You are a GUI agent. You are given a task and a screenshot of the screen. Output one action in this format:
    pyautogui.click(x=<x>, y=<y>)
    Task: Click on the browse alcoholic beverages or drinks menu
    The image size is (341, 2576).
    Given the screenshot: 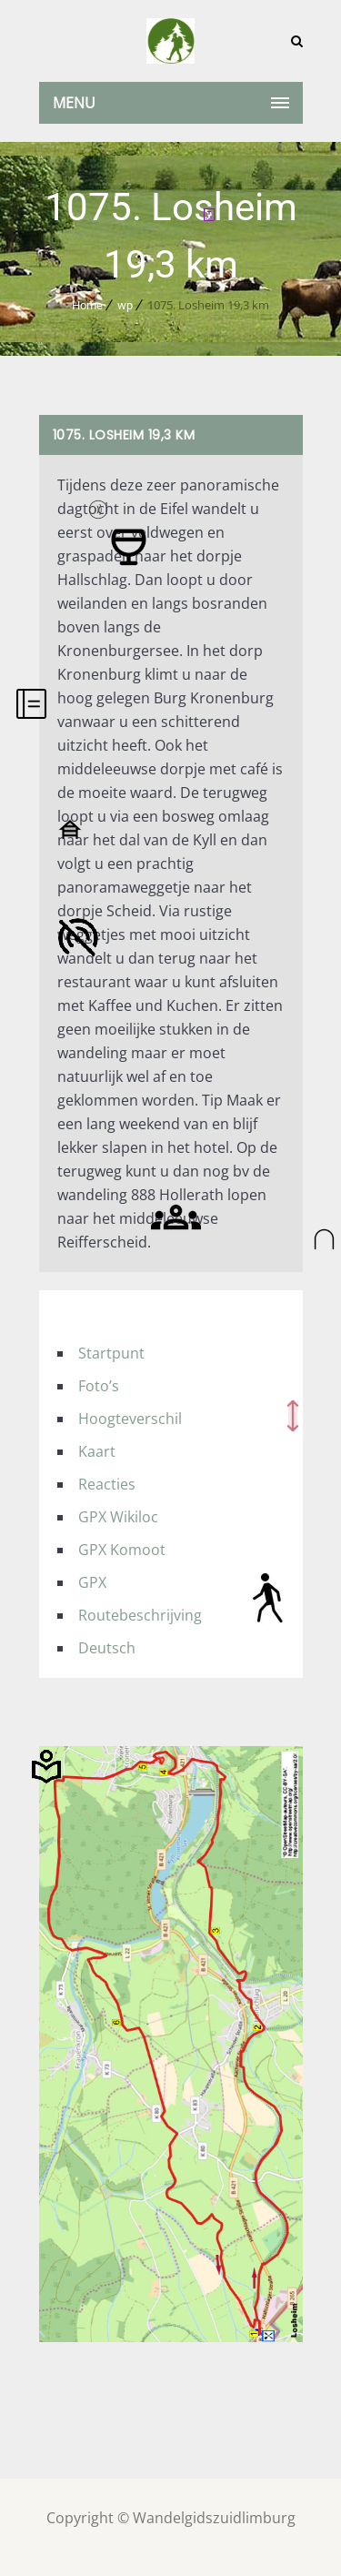 What is the action you would take?
    pyautogui.click(x=128, y=546)
    